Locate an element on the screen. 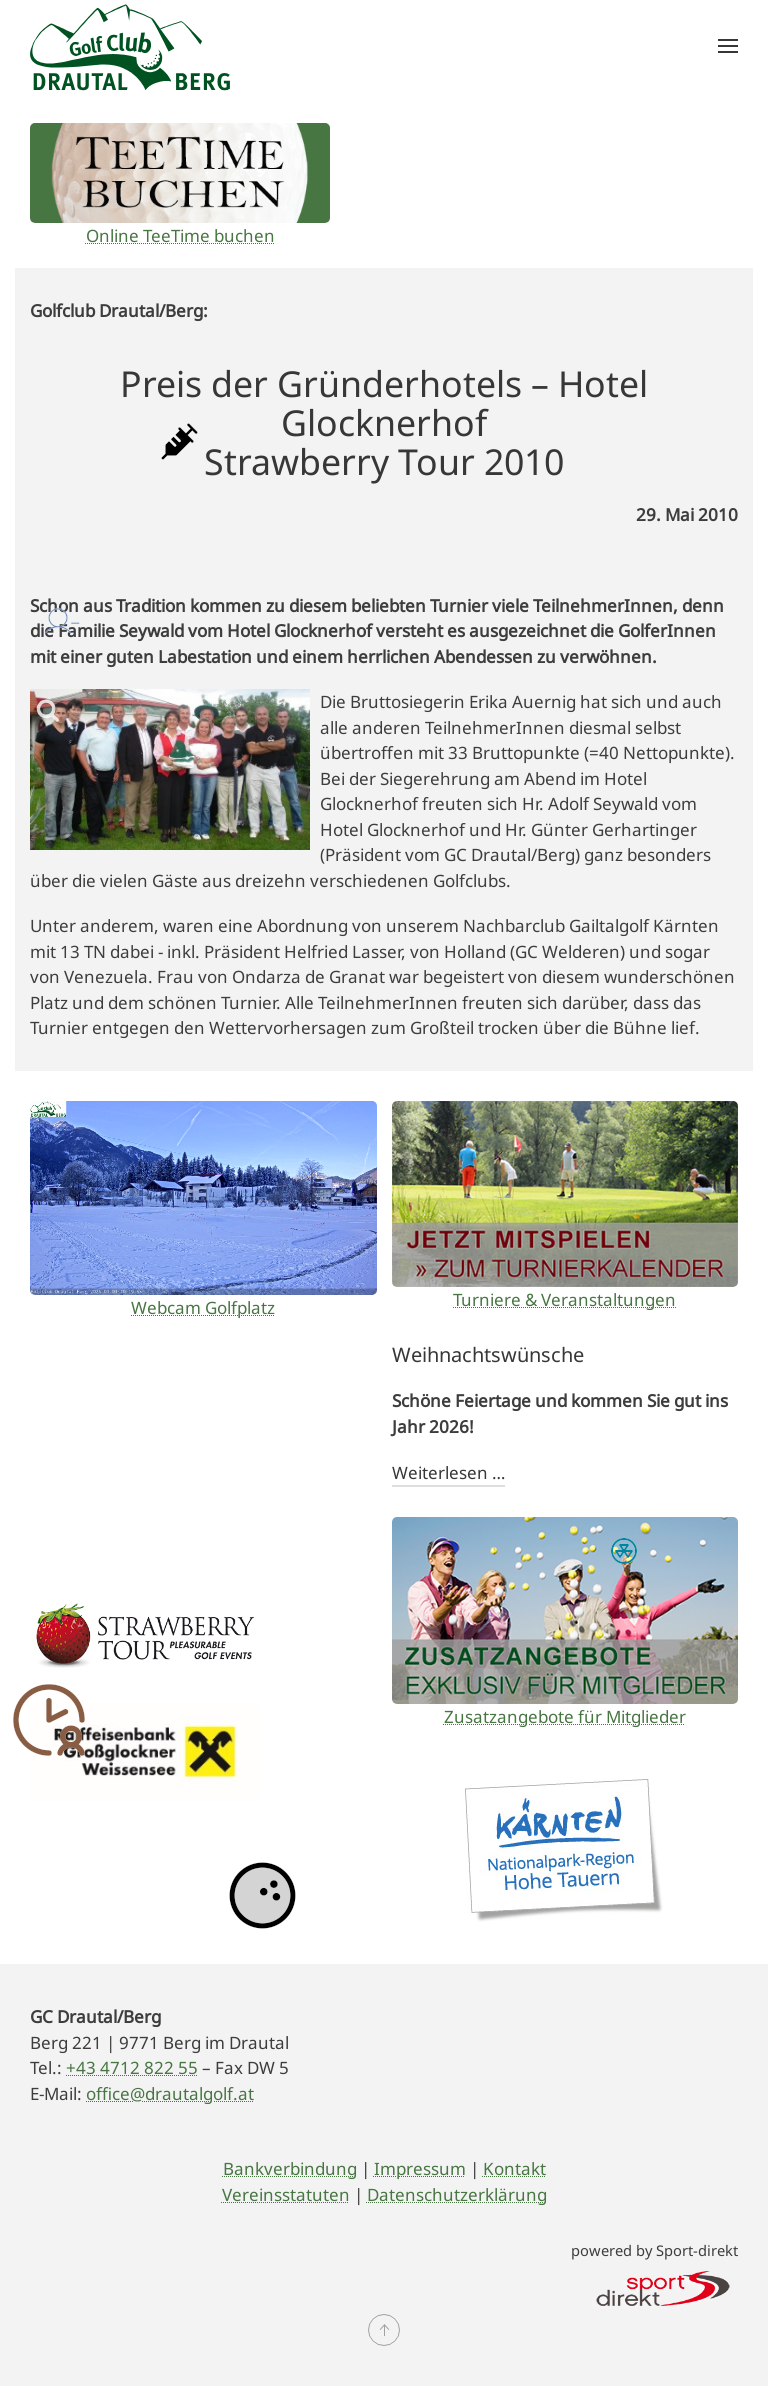 The width and height of the screenshot is (768, 2386). access vaccination or medical records is located at coordinates (179, 441).